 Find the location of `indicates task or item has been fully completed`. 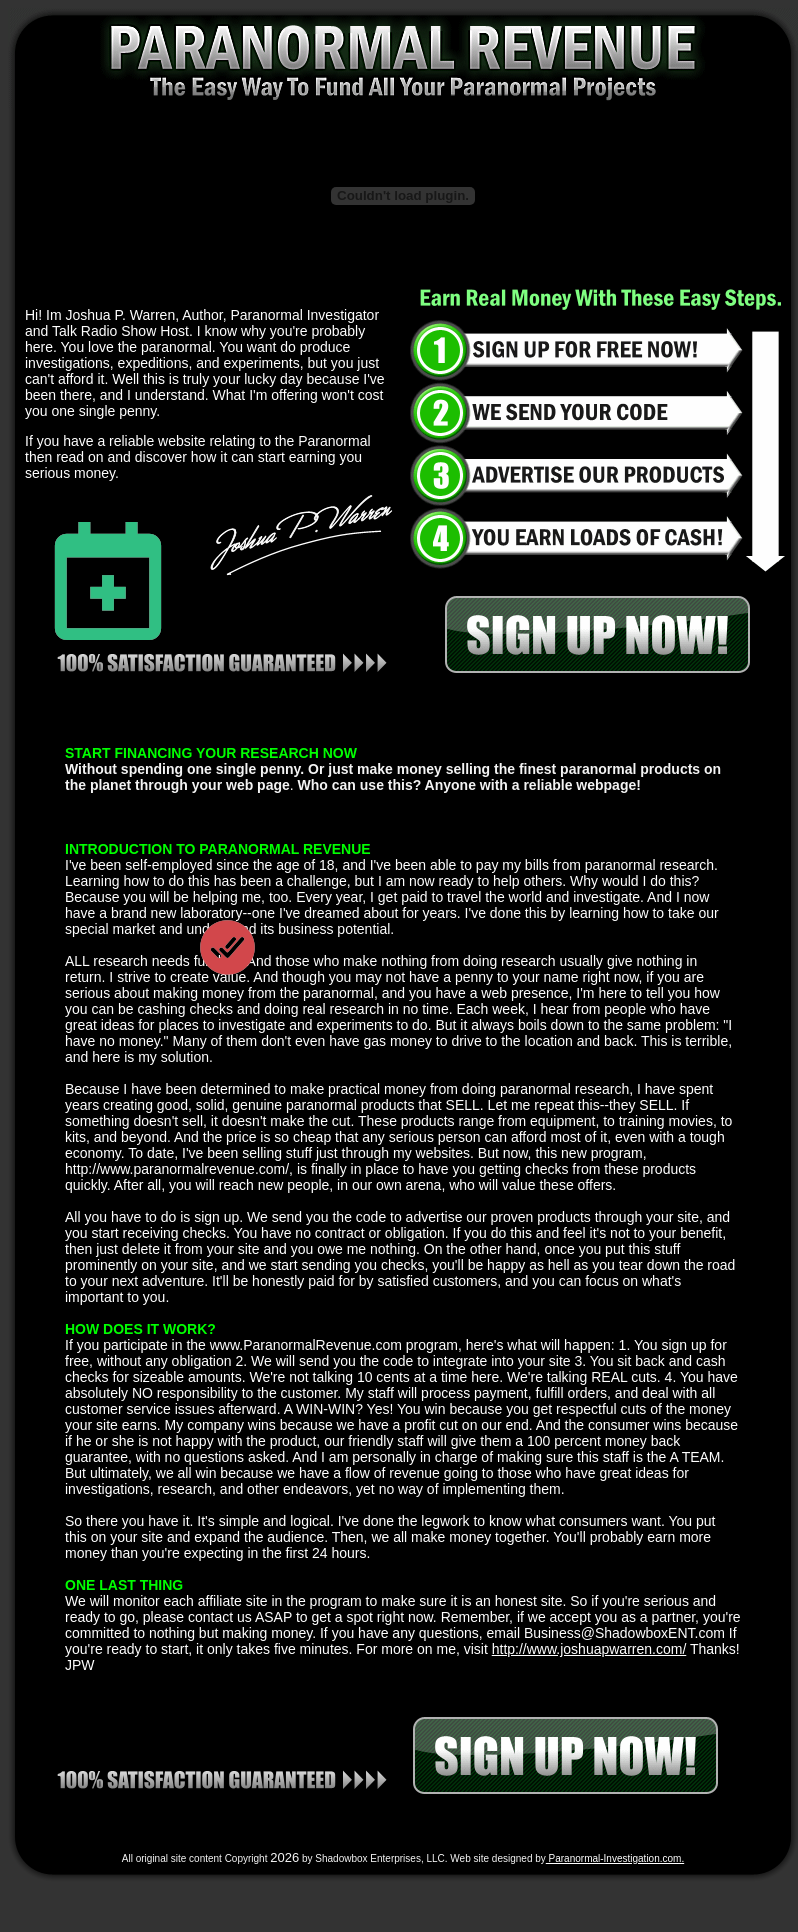

indicates task or item has been fully completed is located at coordinates (227, 947).